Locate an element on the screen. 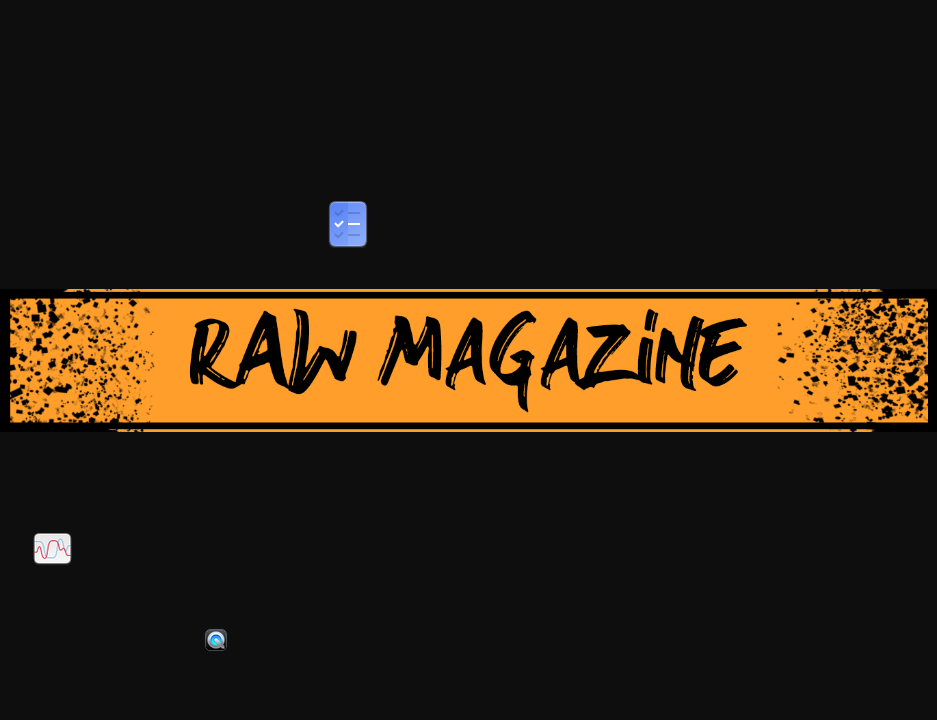 The height and width of the screenshot is (720, 937). open your to-do list app is located at coordinates (348, 224).